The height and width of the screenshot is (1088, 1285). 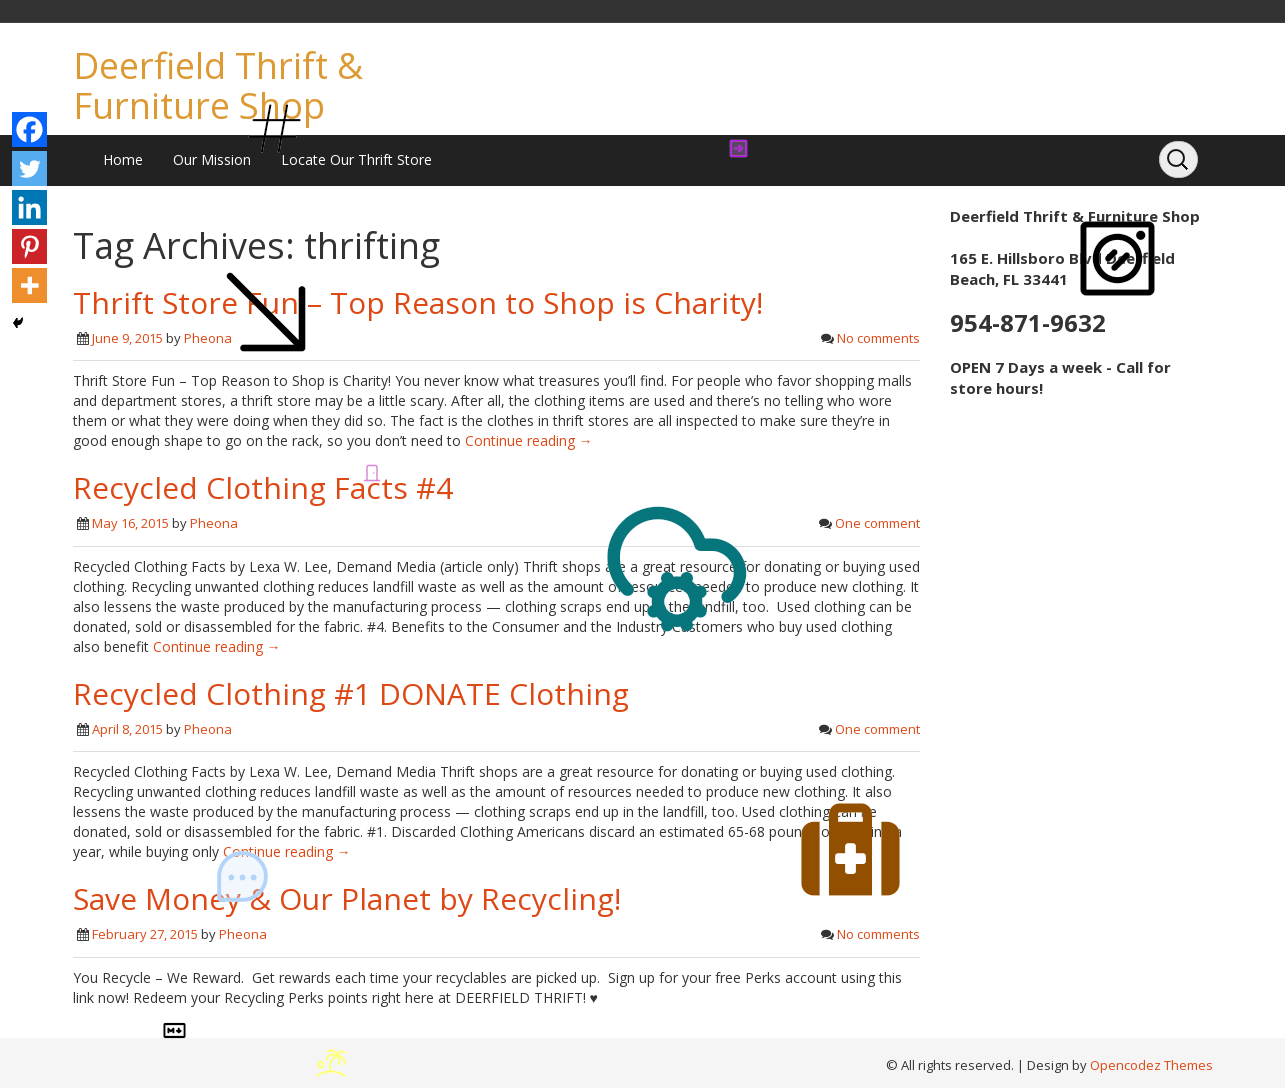 I want to click on access medical or health-related information, so click(x=850, y=852).